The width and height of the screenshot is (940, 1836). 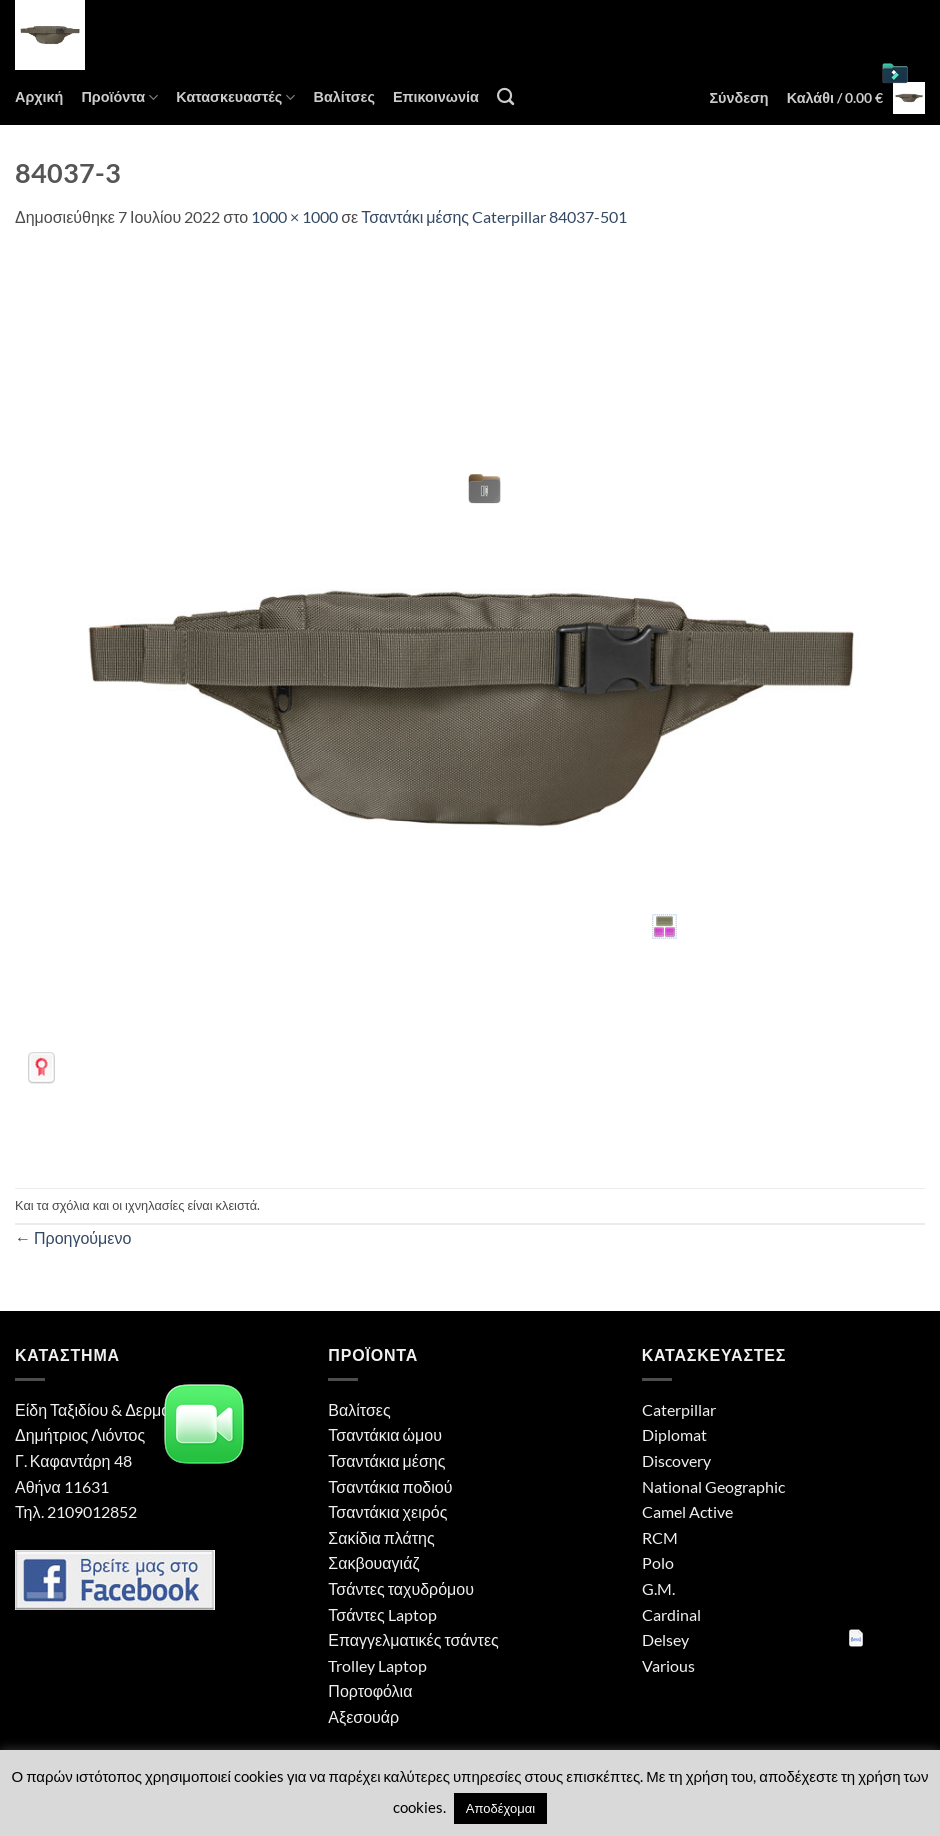 I want to click on open templates folder, so click(x=484, y=488).